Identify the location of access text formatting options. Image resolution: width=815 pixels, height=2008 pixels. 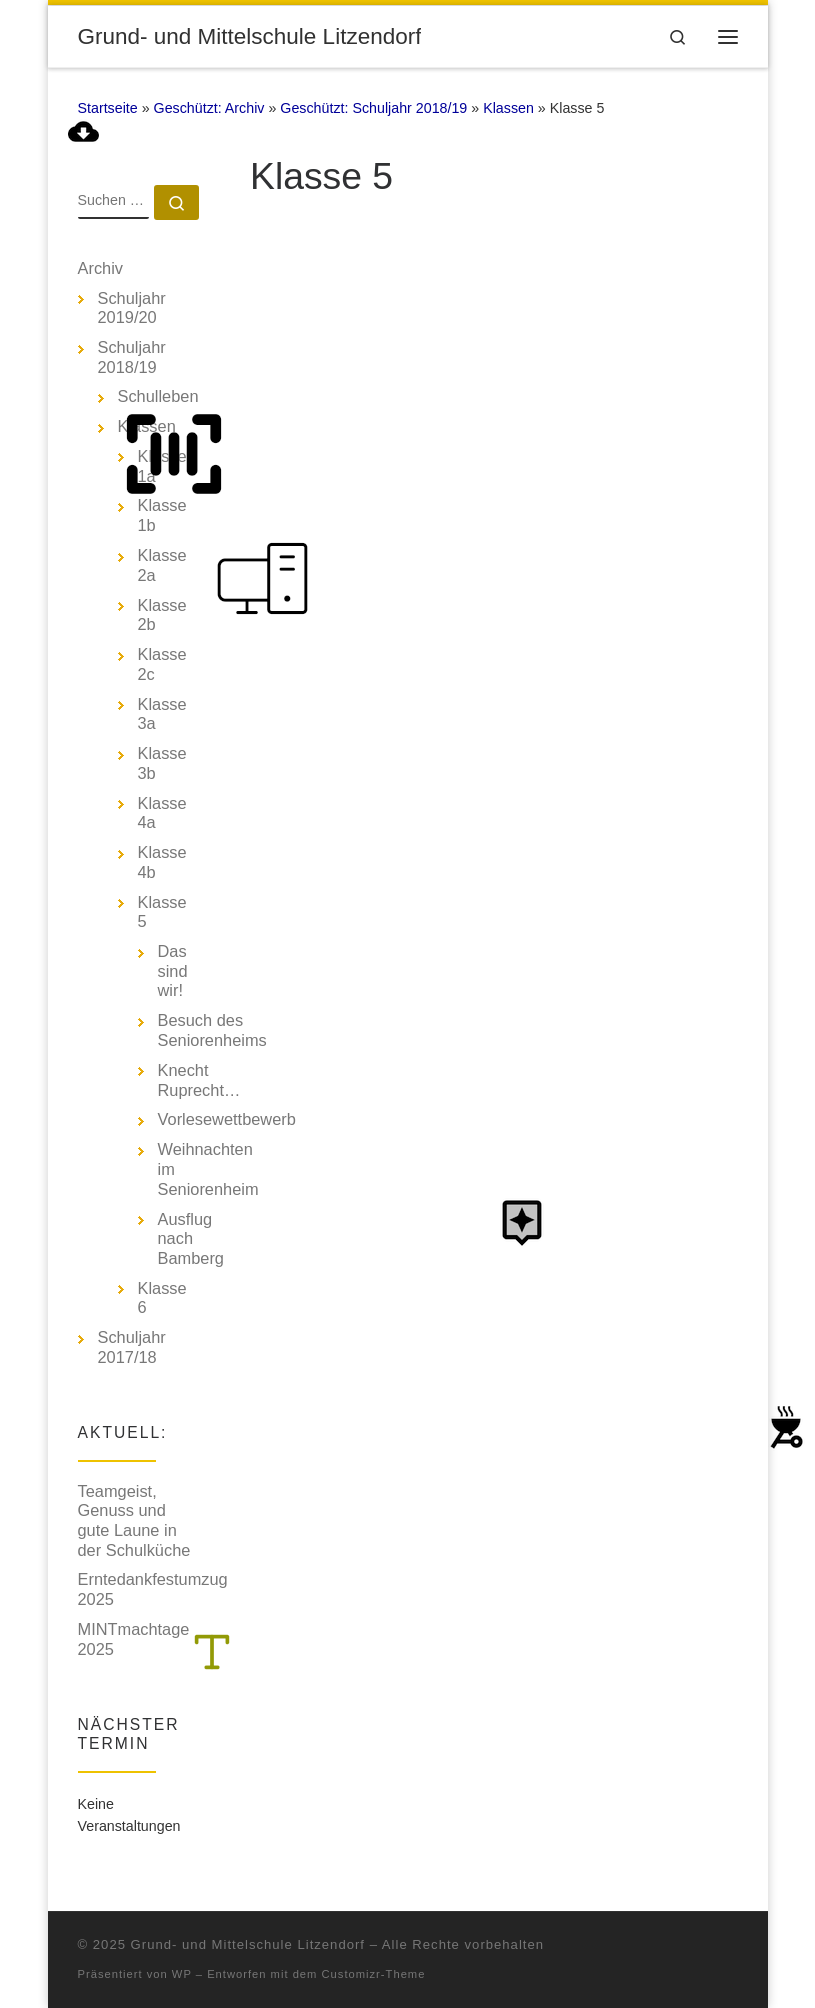
(212, 1652).